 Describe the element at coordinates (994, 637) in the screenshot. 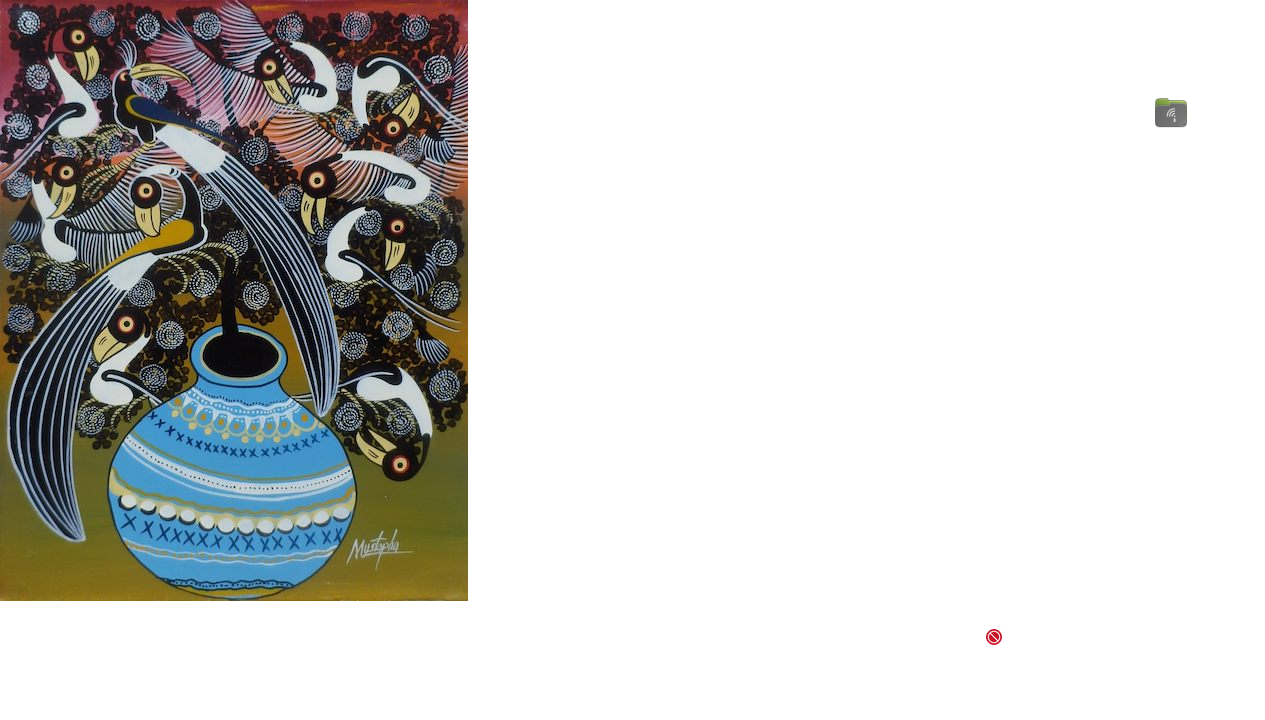

I see `clear or delete text from an input field` at that location.